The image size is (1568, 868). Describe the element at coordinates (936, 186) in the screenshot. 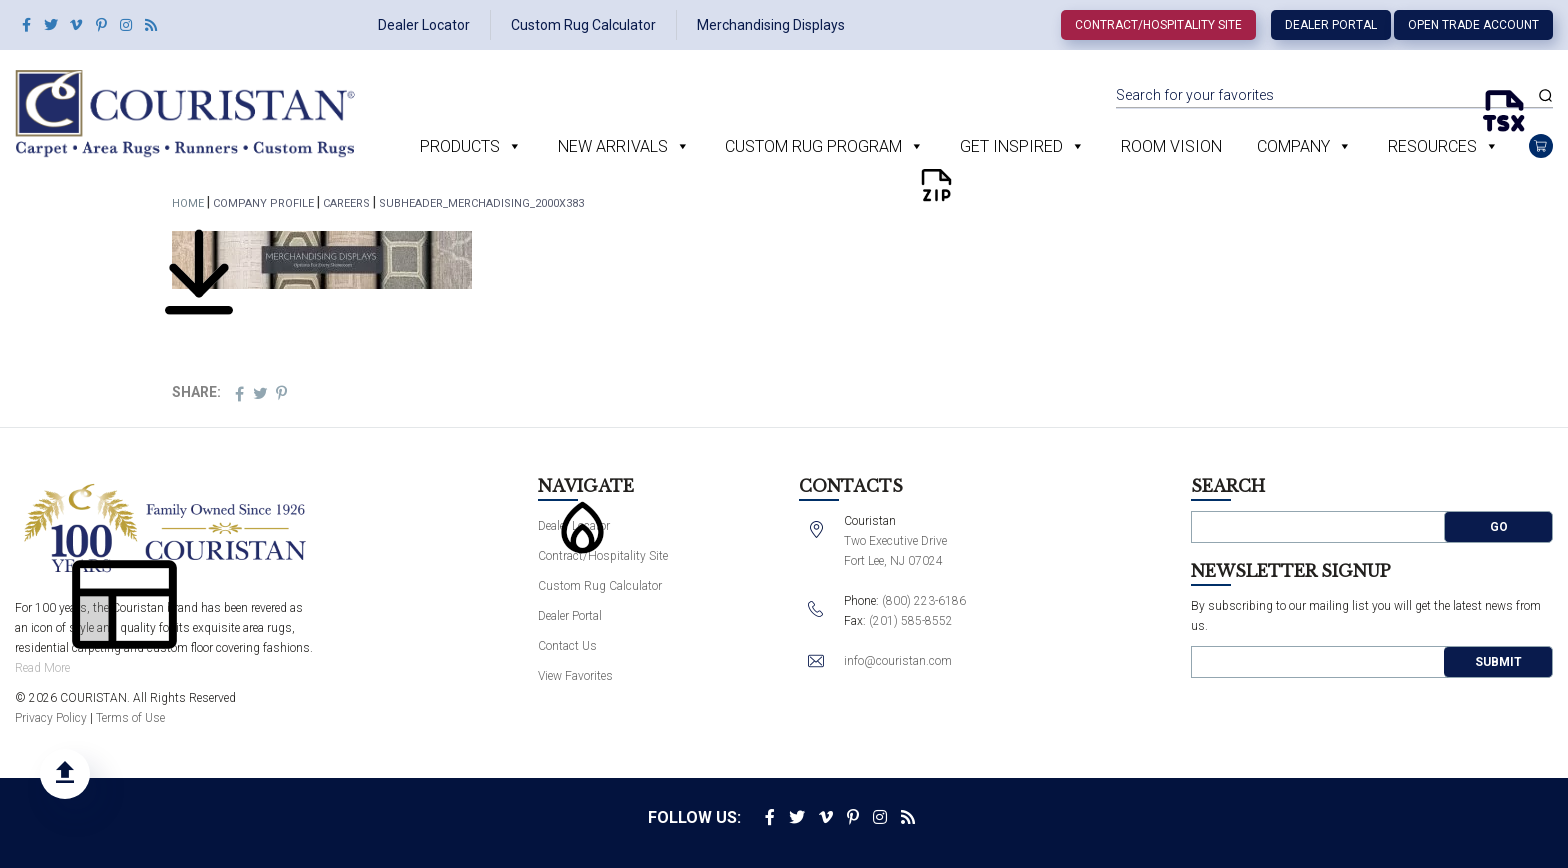

I see `open or extract a zip archive` at that location.